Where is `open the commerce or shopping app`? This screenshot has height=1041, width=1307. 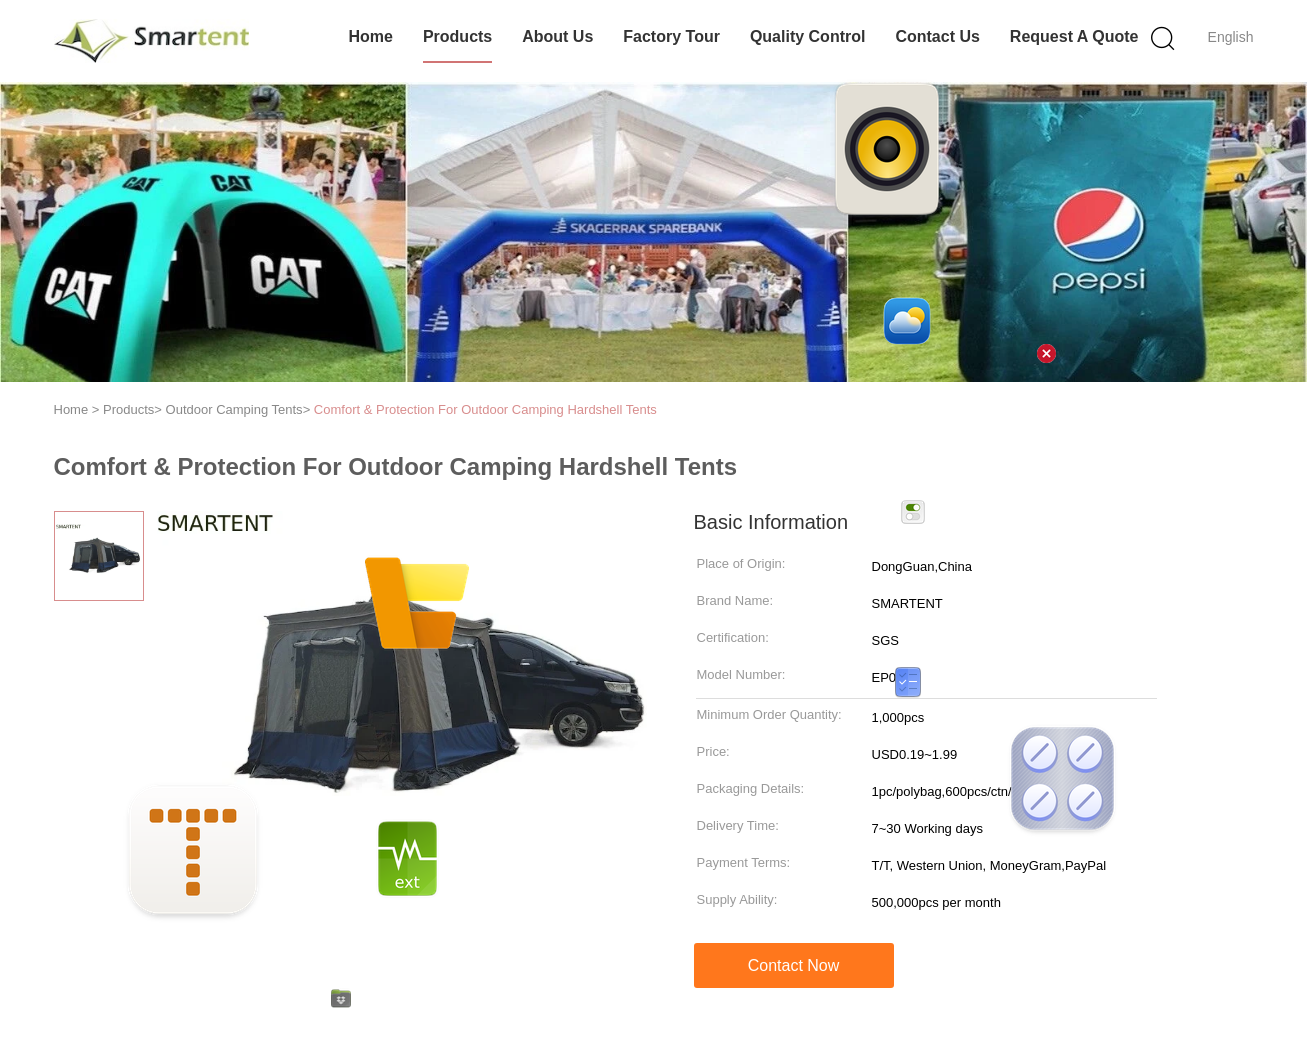
open the commerce or shopping app is located at coordinates (417, 603).